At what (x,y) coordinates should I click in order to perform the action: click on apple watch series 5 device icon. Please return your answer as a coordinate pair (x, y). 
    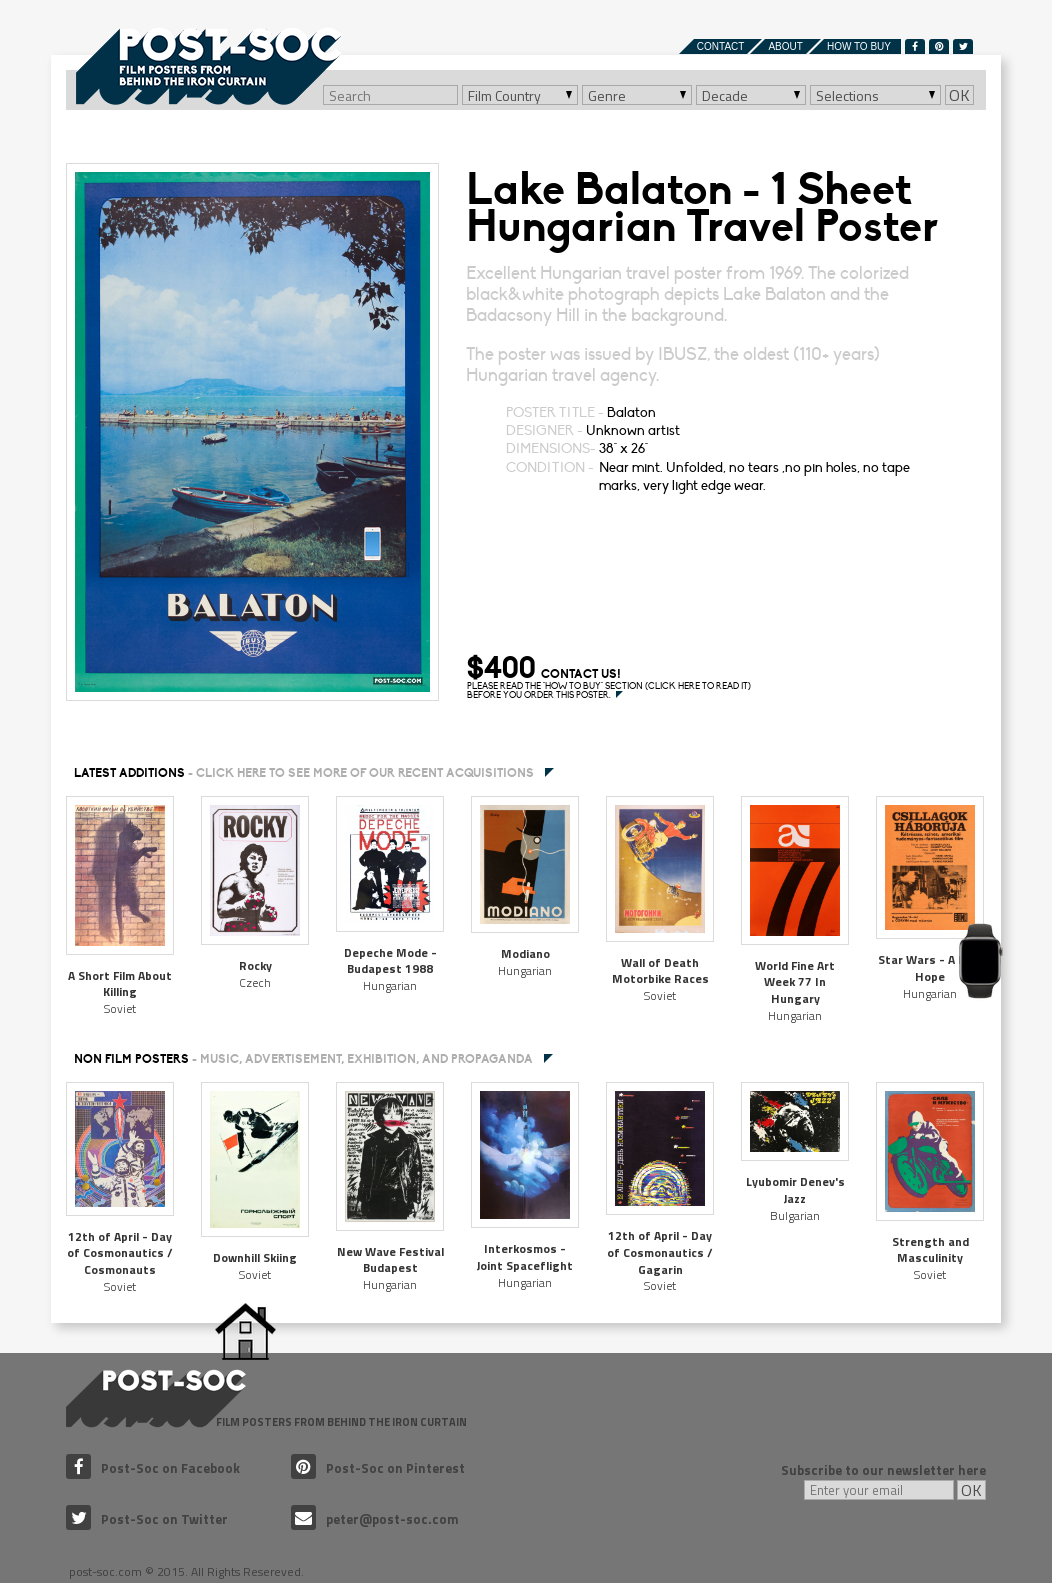
    Looking at the image, I should click on (980, 961).